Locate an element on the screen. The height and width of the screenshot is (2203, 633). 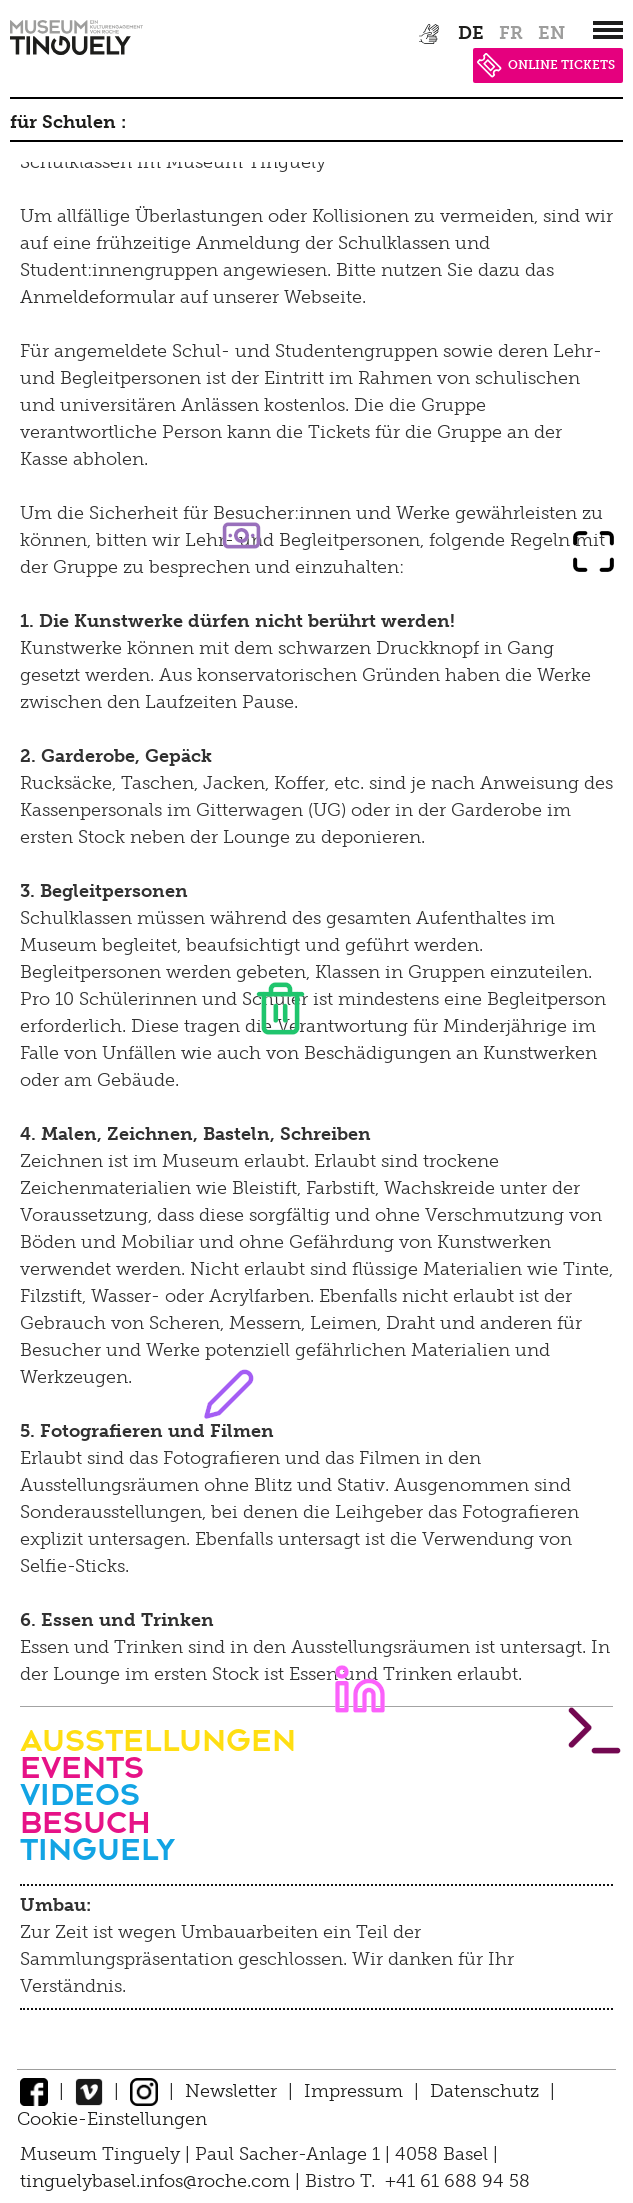
delete selected item is located at coordinates (280, 1008).